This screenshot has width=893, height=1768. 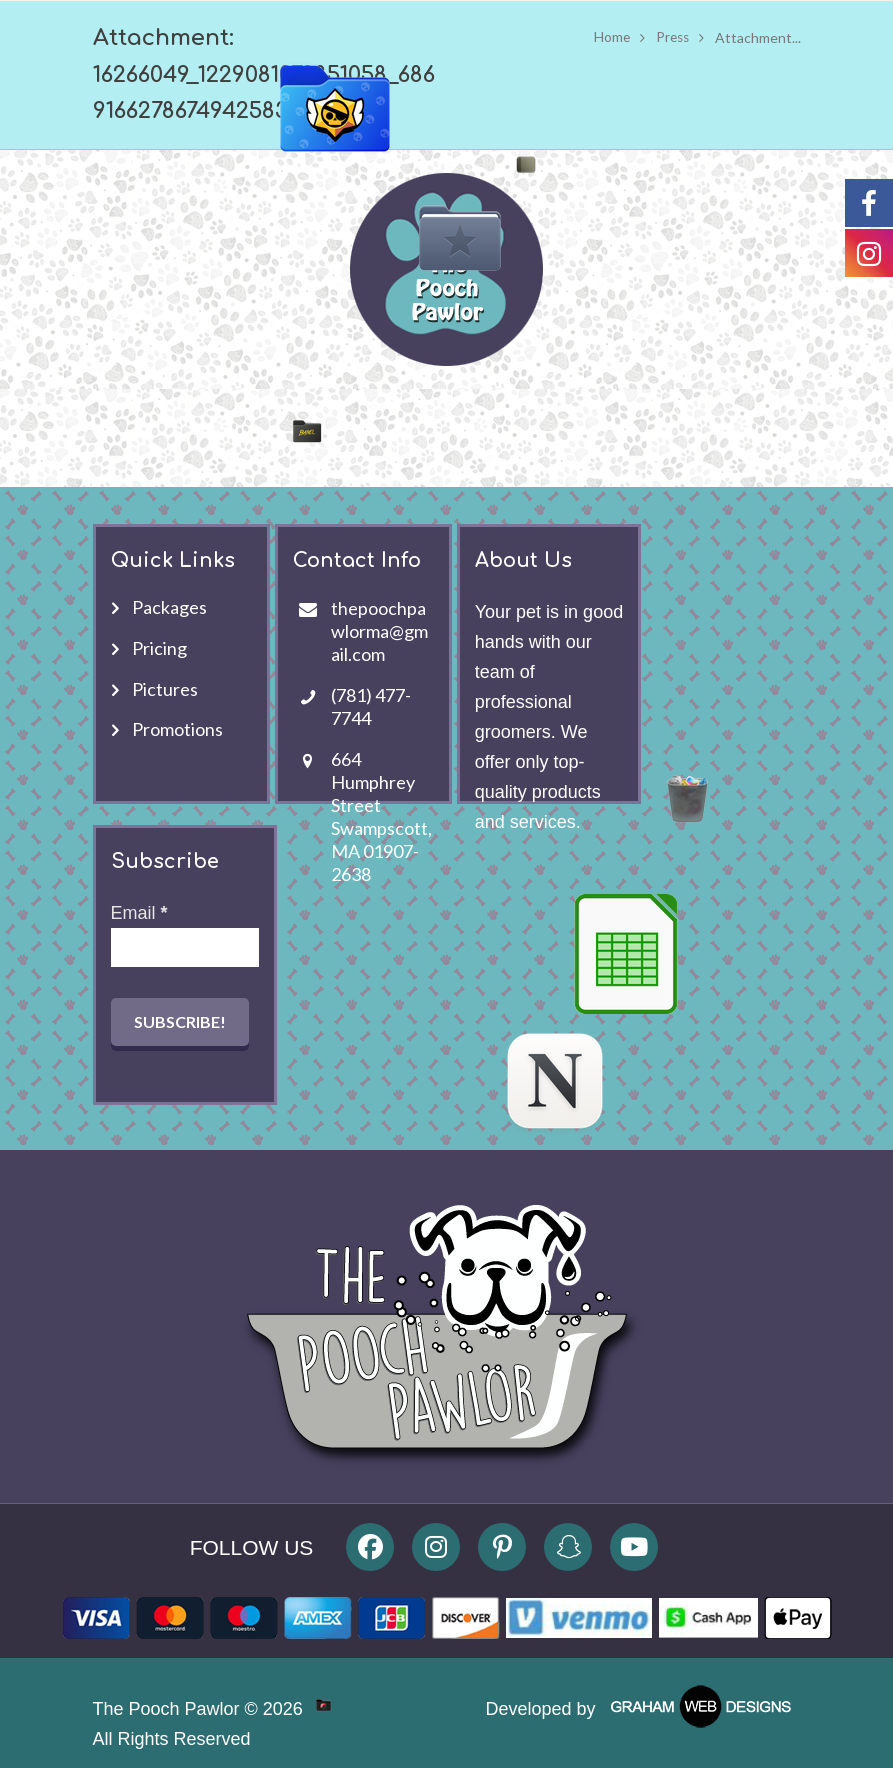 I want to click on open notion app, so click(x=555, y=1081).